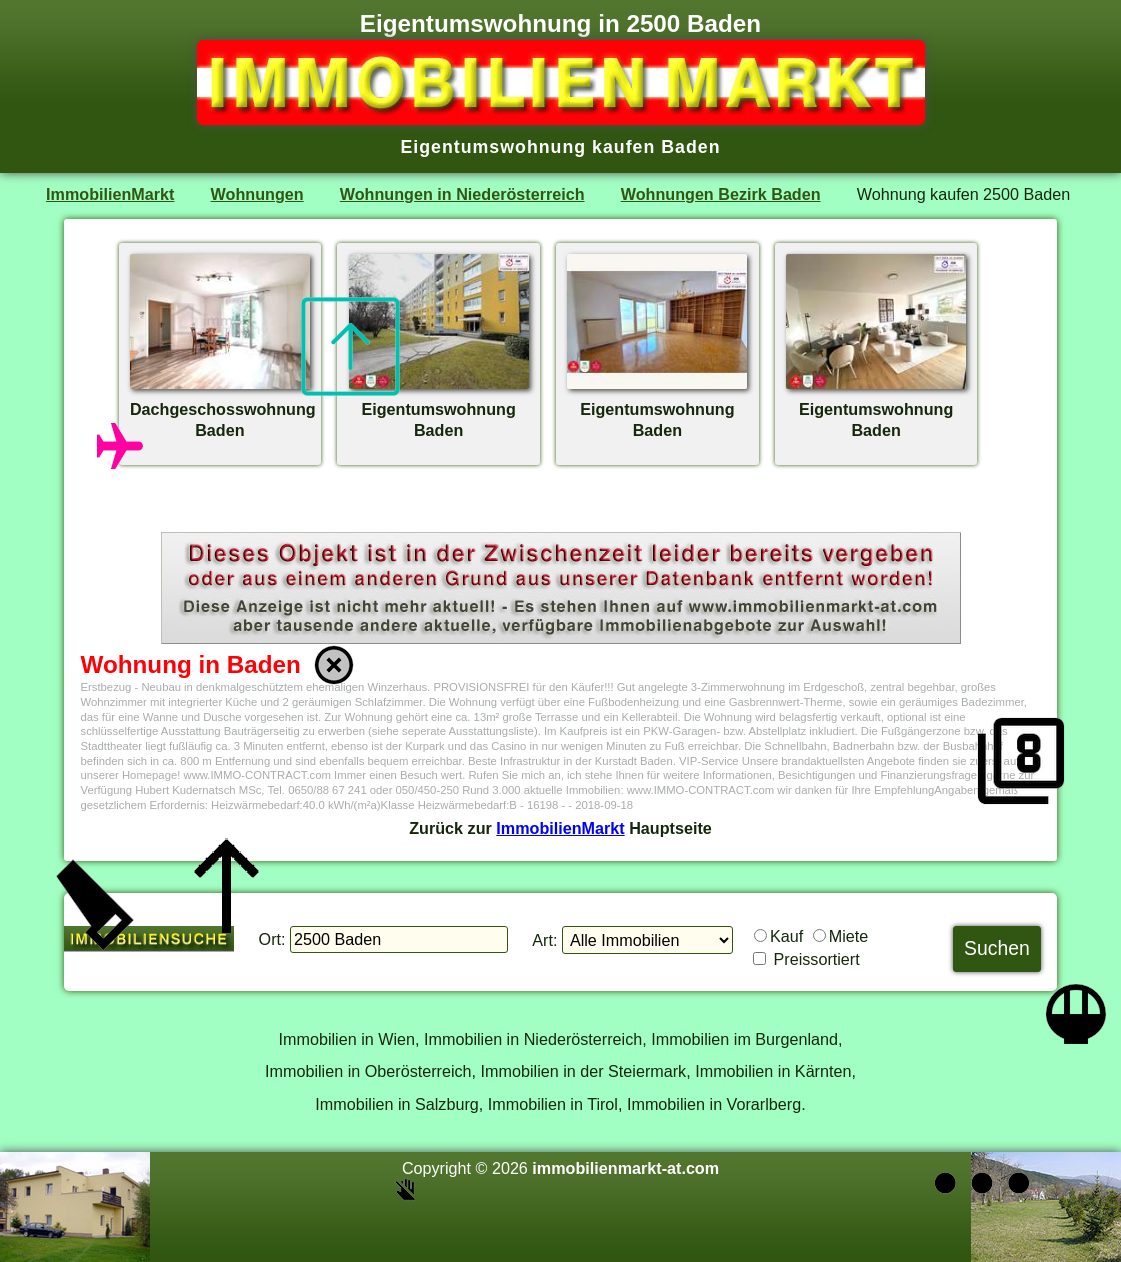 This screenshot has width=1121, height=1262. Describe the element at coordinates (334, 665) in the screenshot. I see `close or dismiss a dialog` at that location.